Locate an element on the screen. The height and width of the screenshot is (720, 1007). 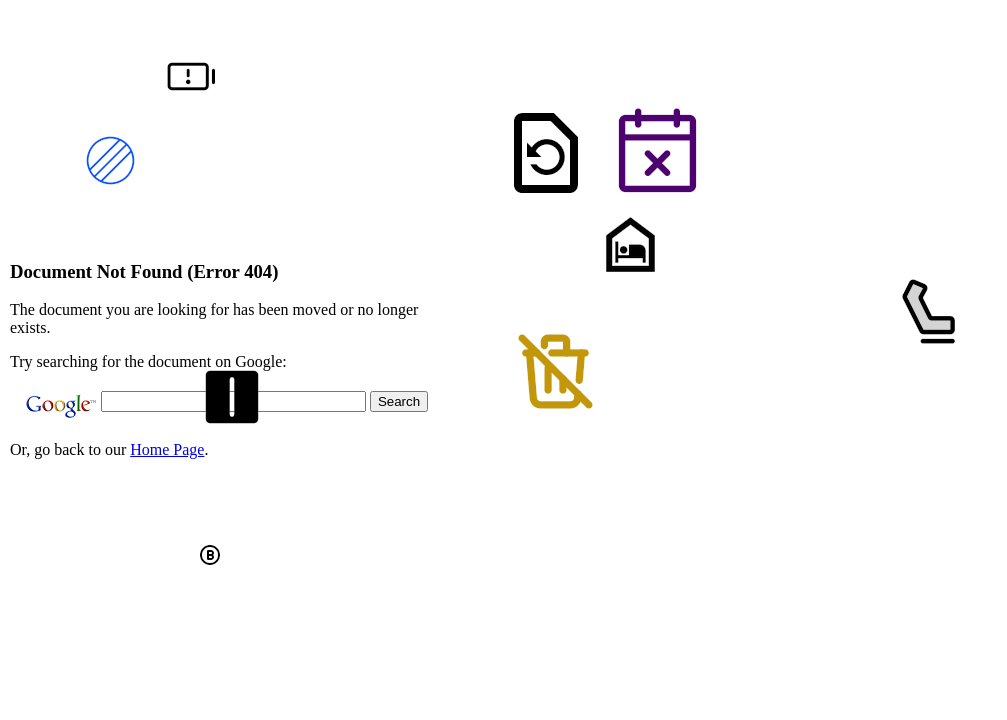
xbox controller B button indicator is located at coordinates (210, 555).